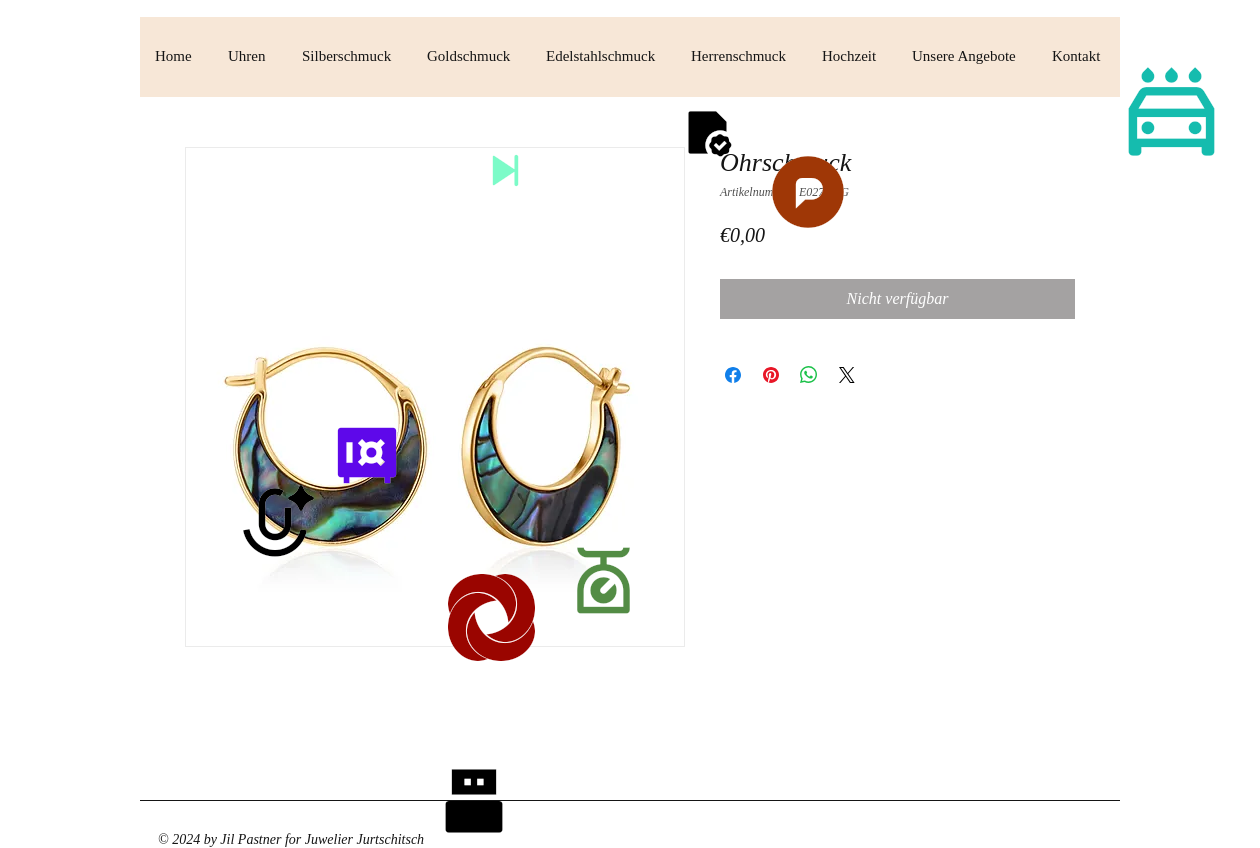 The height and width of the screenshot is (848, 1260). I want to click on skip to the next track, so click(506, 170).